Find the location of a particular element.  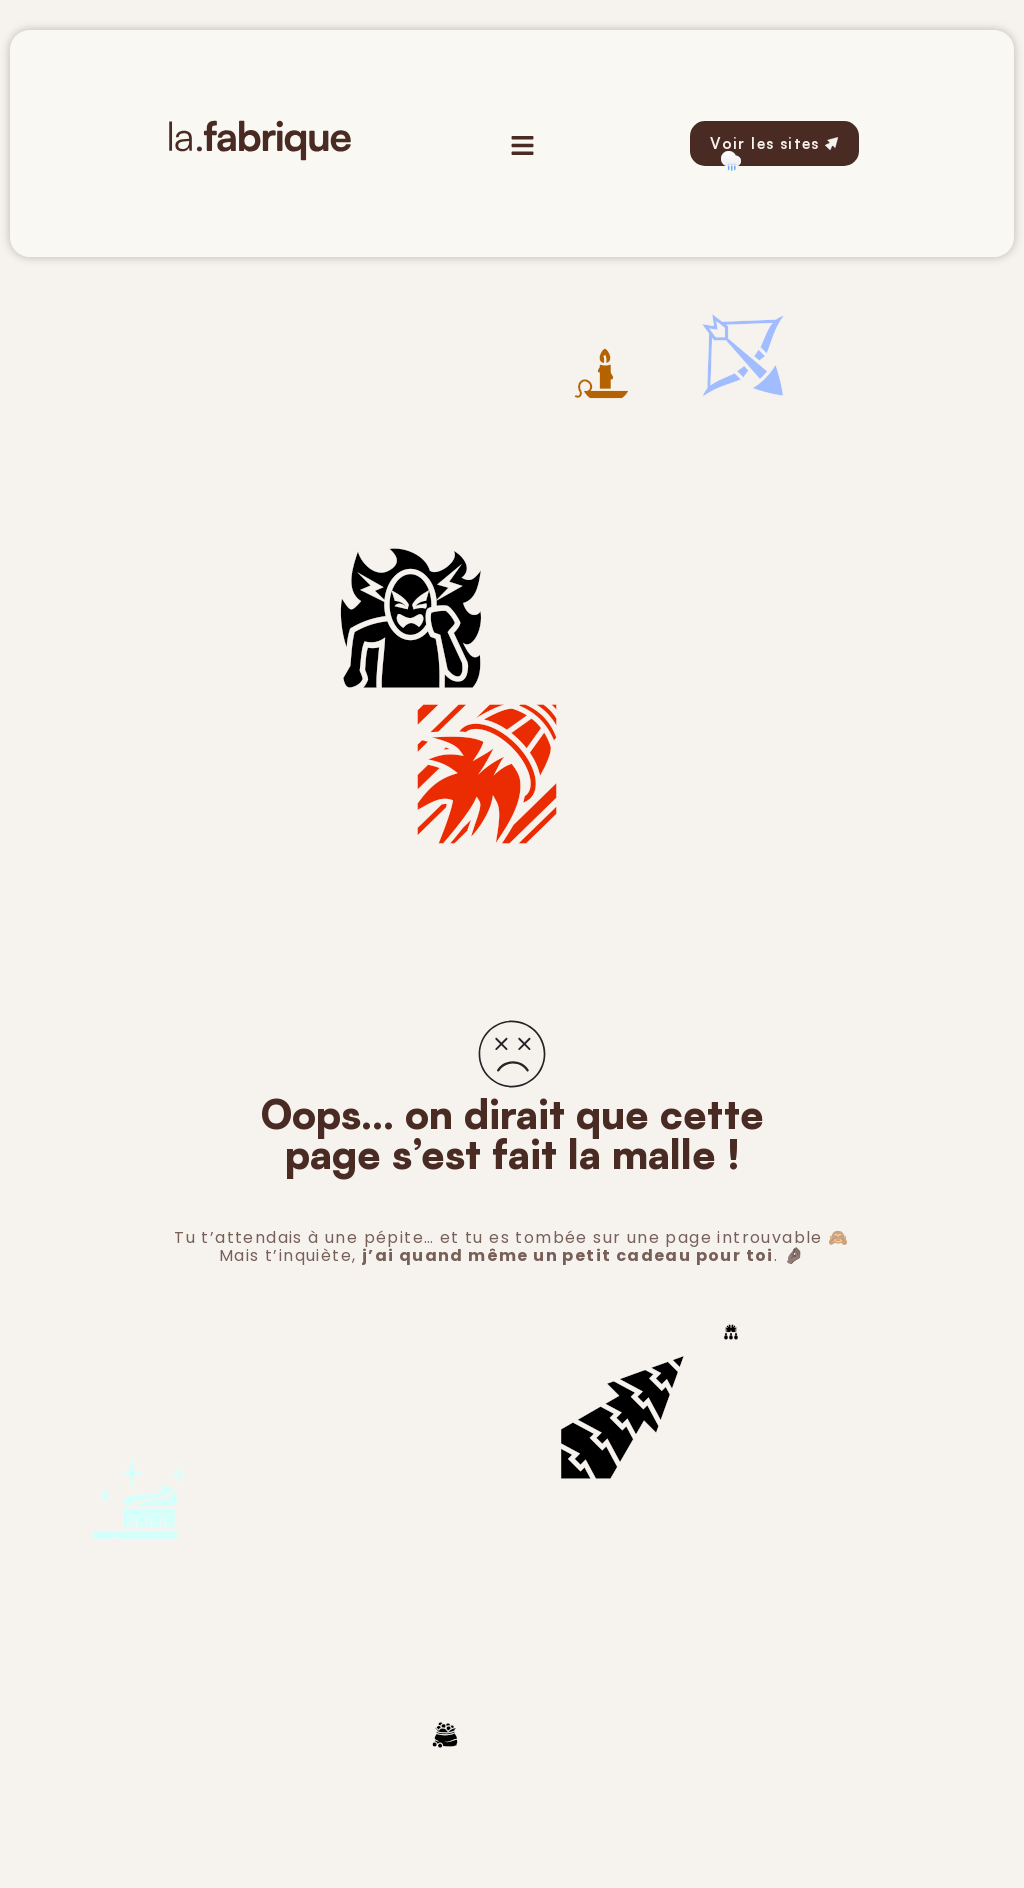

access collaborative brainstorming features is located at coordinates (731, 1332).